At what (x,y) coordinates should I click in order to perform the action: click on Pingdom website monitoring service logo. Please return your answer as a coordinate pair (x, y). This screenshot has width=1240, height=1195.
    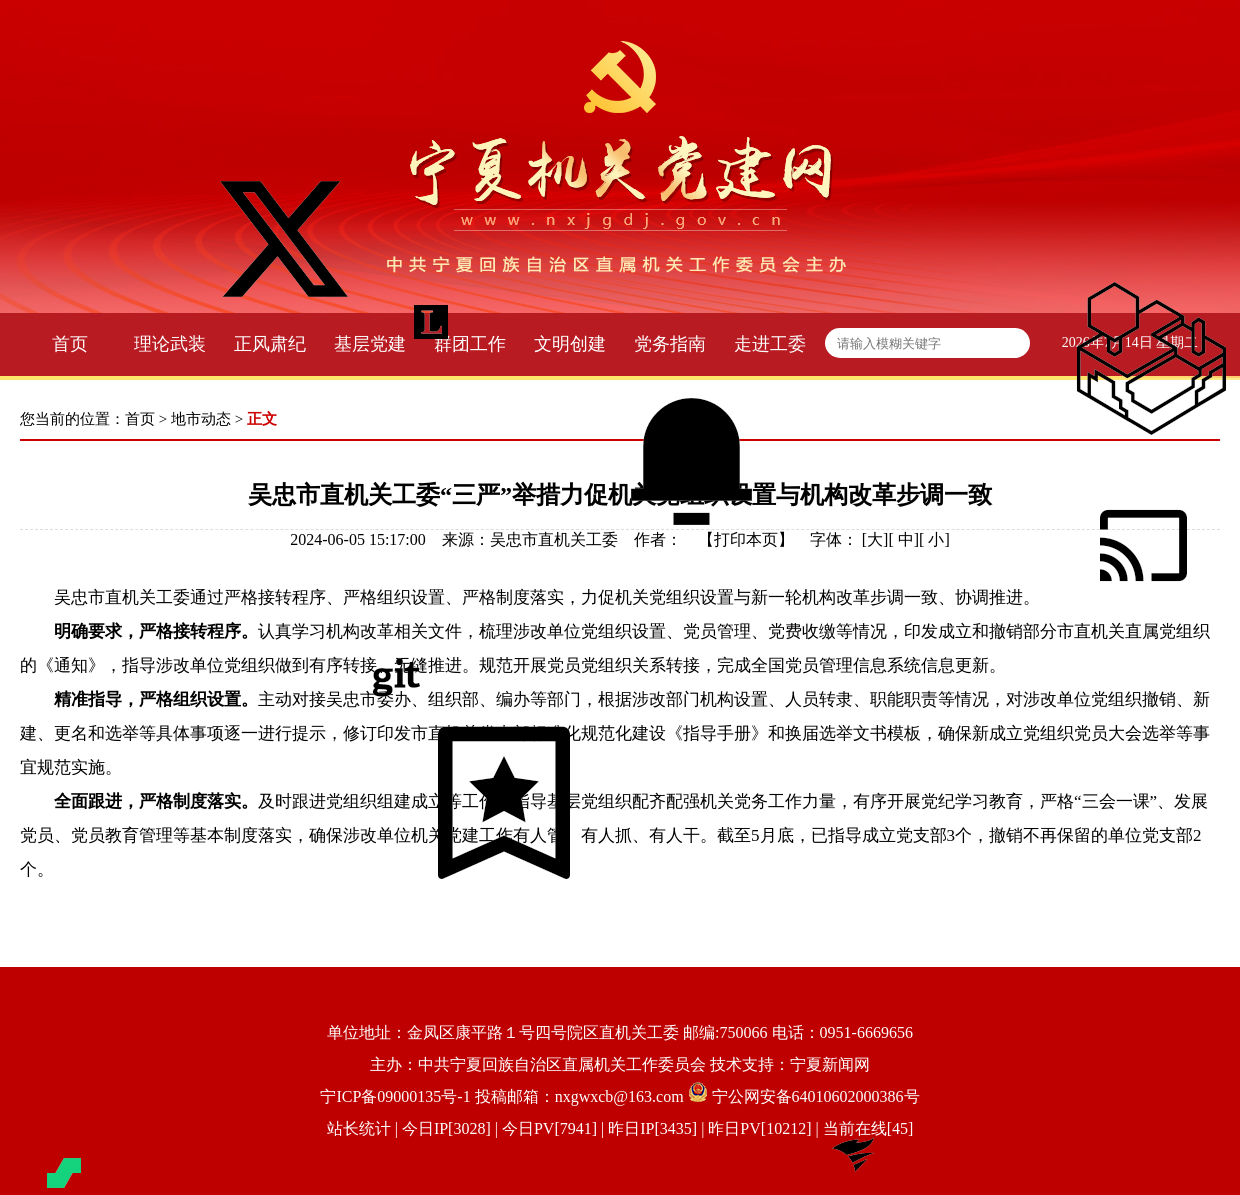
    Looking at the image, I should click on (853, 1154).